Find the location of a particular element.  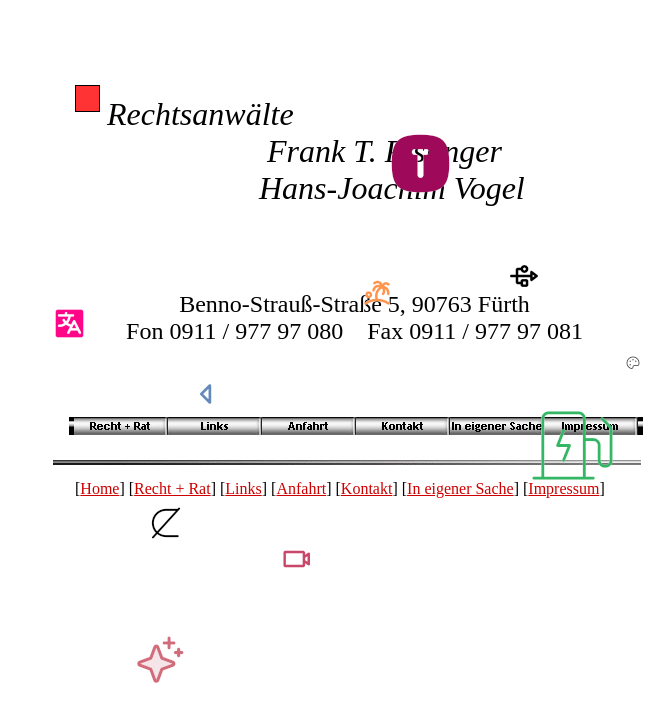

indicates AI-generated or enhanced content is located at coordinates (159, 660).